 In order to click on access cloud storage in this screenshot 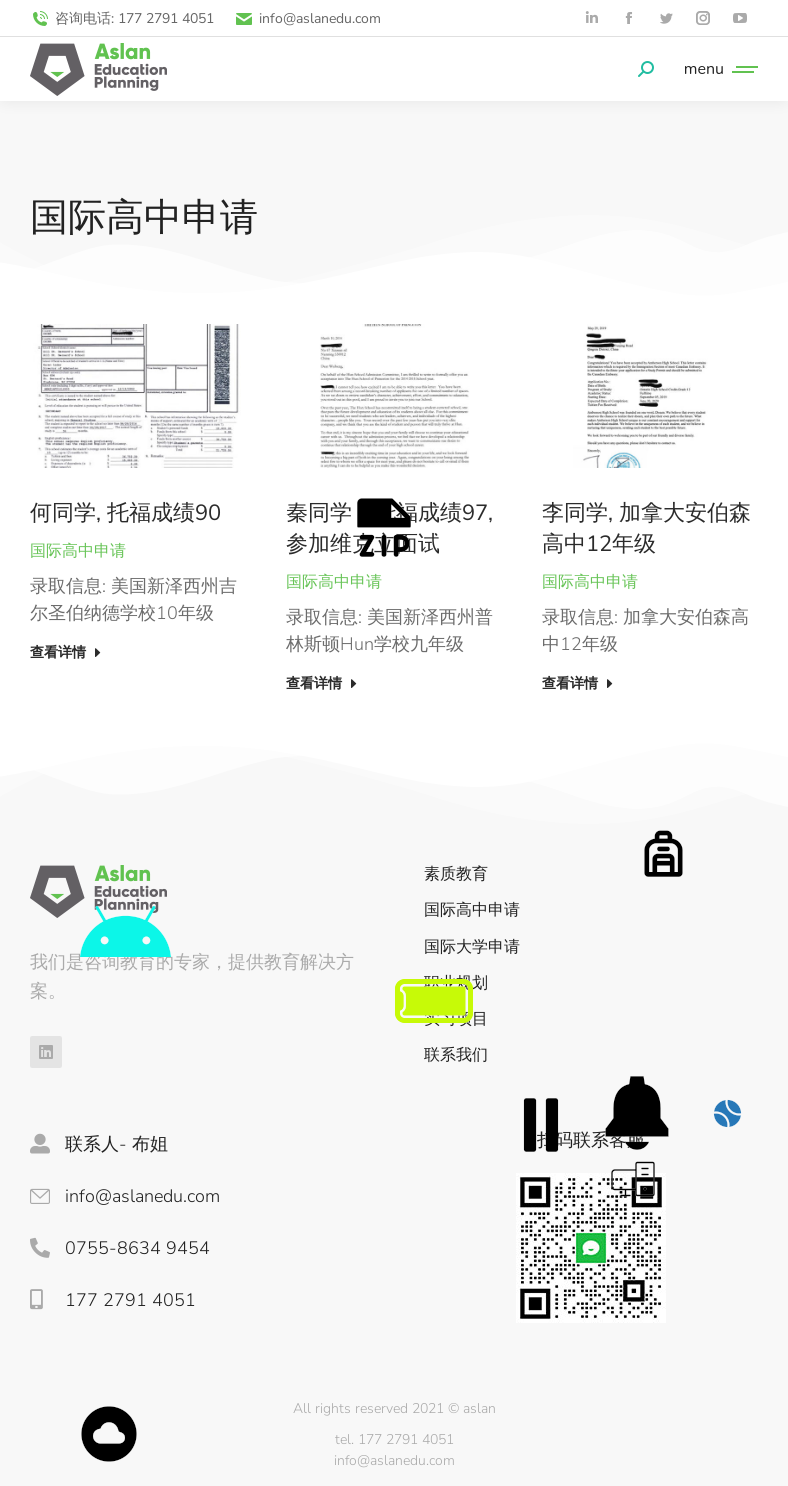, I will do `click(109, 1434)`.